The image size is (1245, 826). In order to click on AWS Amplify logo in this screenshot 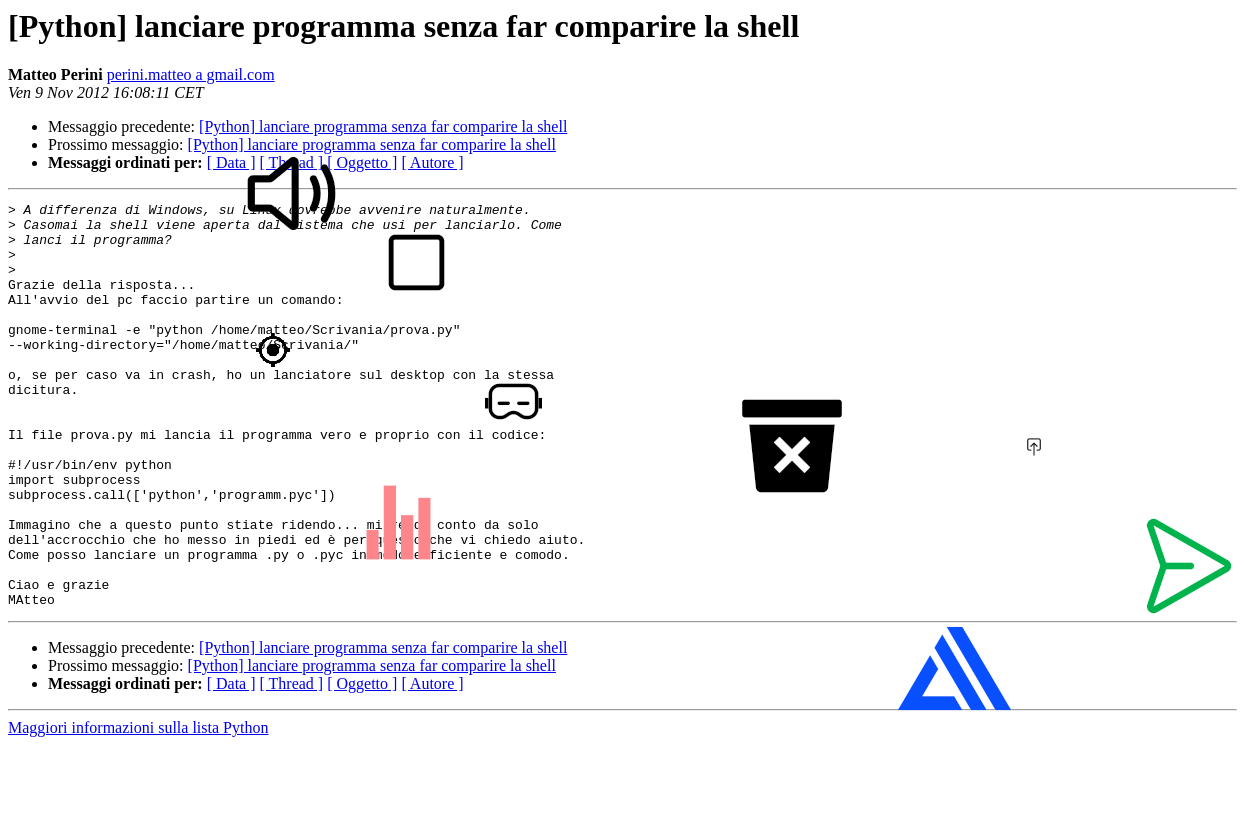, I will do `click(954, 668)`.